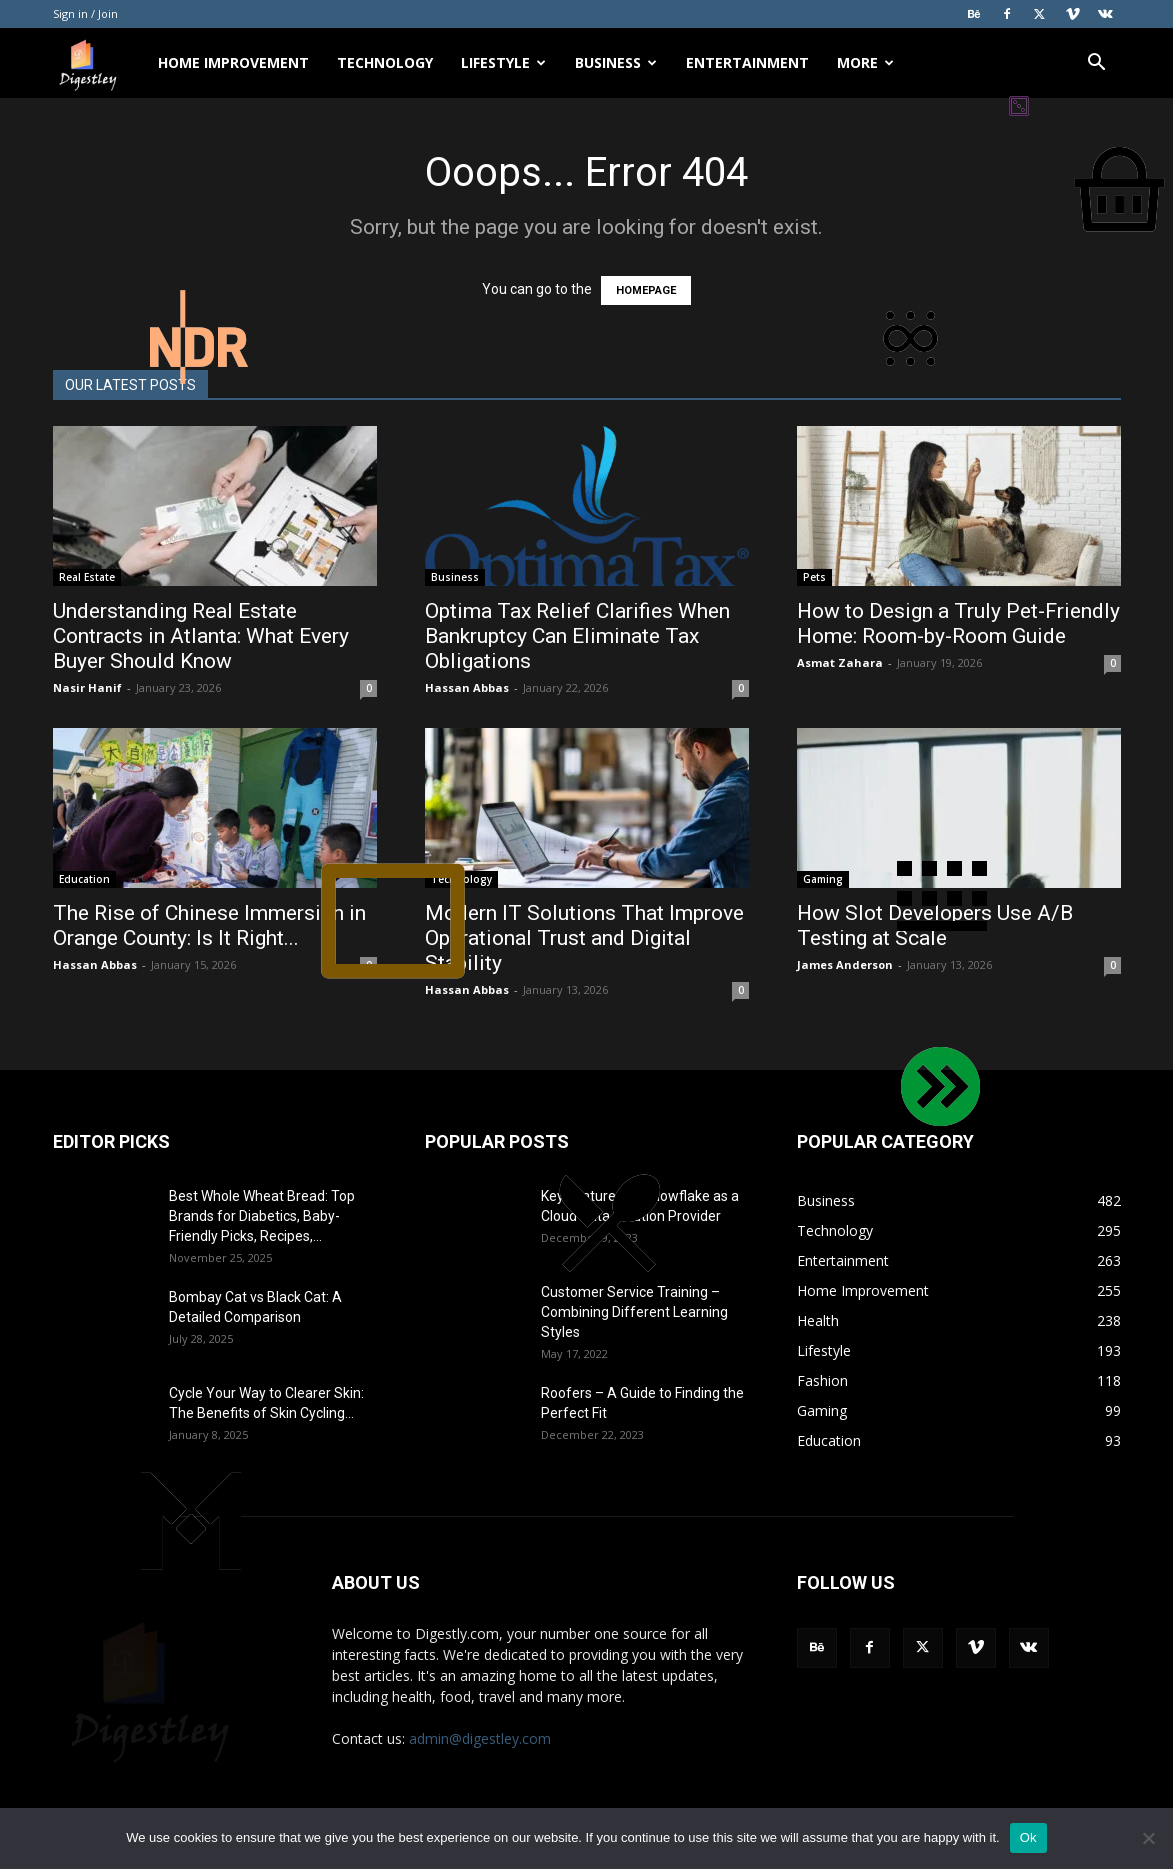 The height and width of the screenshot is (1869, 1173). What do you see at coordinates (609, 1220) in the screenshot?
I see `find nearby restaurants` at bounding box center [609, 1220].